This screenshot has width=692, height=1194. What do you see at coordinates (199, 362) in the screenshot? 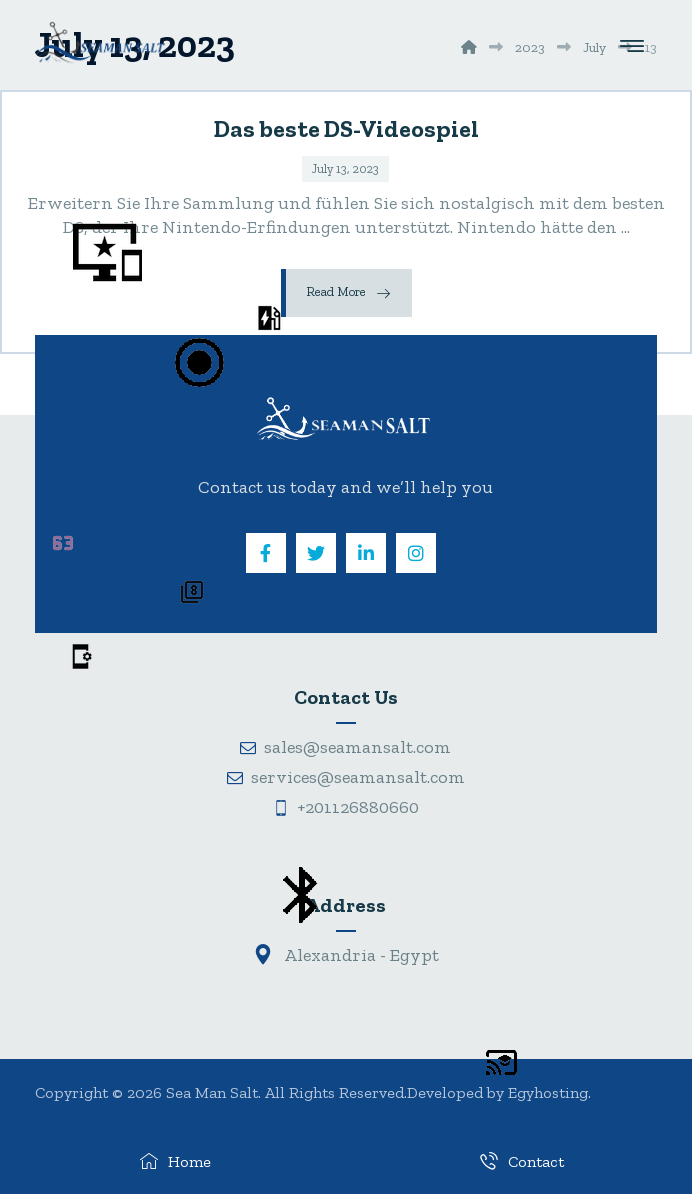
I see `indicates a selected radio button option` at bounding box center [199, 362].